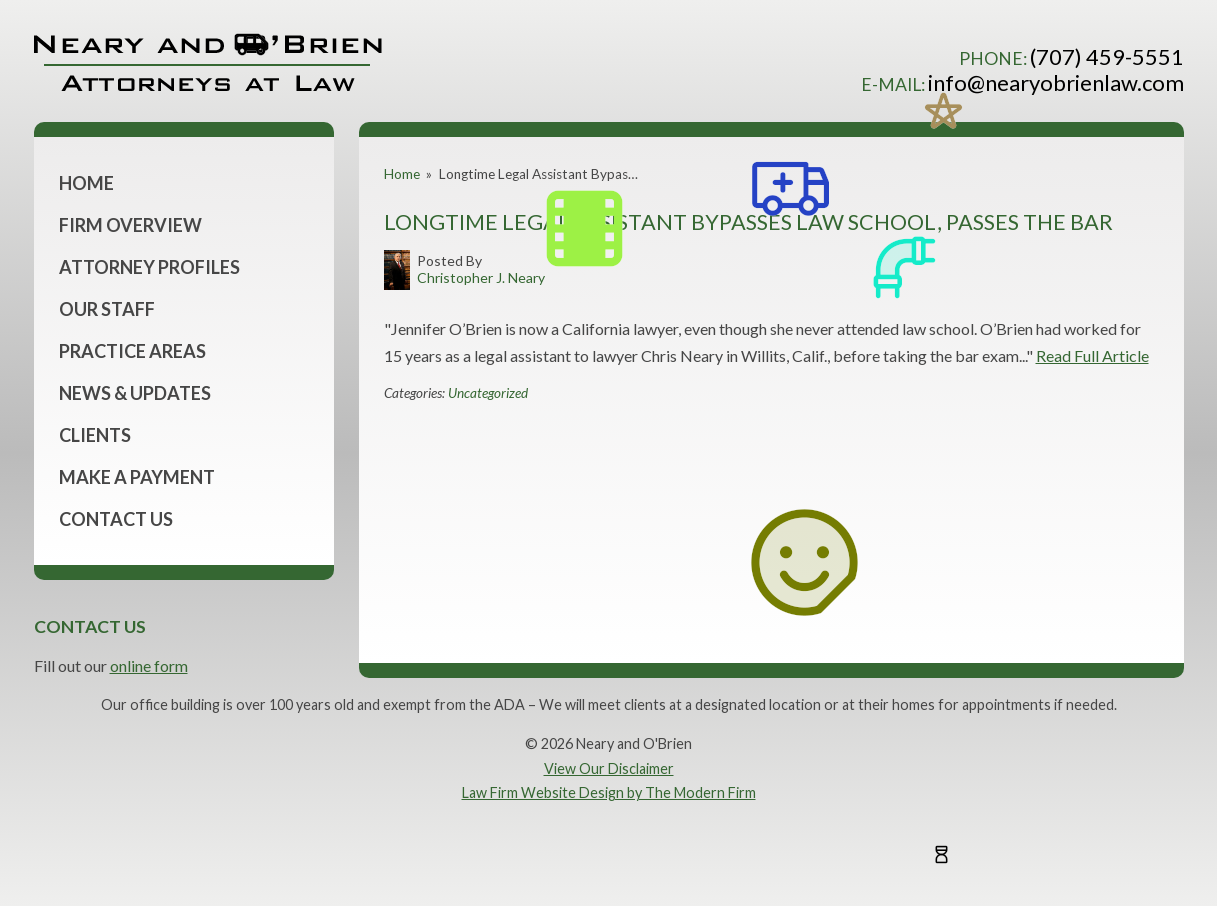  Describe the element at coordinates (788, 185) in the screenshot. I see `access emergency medical services` at that location.